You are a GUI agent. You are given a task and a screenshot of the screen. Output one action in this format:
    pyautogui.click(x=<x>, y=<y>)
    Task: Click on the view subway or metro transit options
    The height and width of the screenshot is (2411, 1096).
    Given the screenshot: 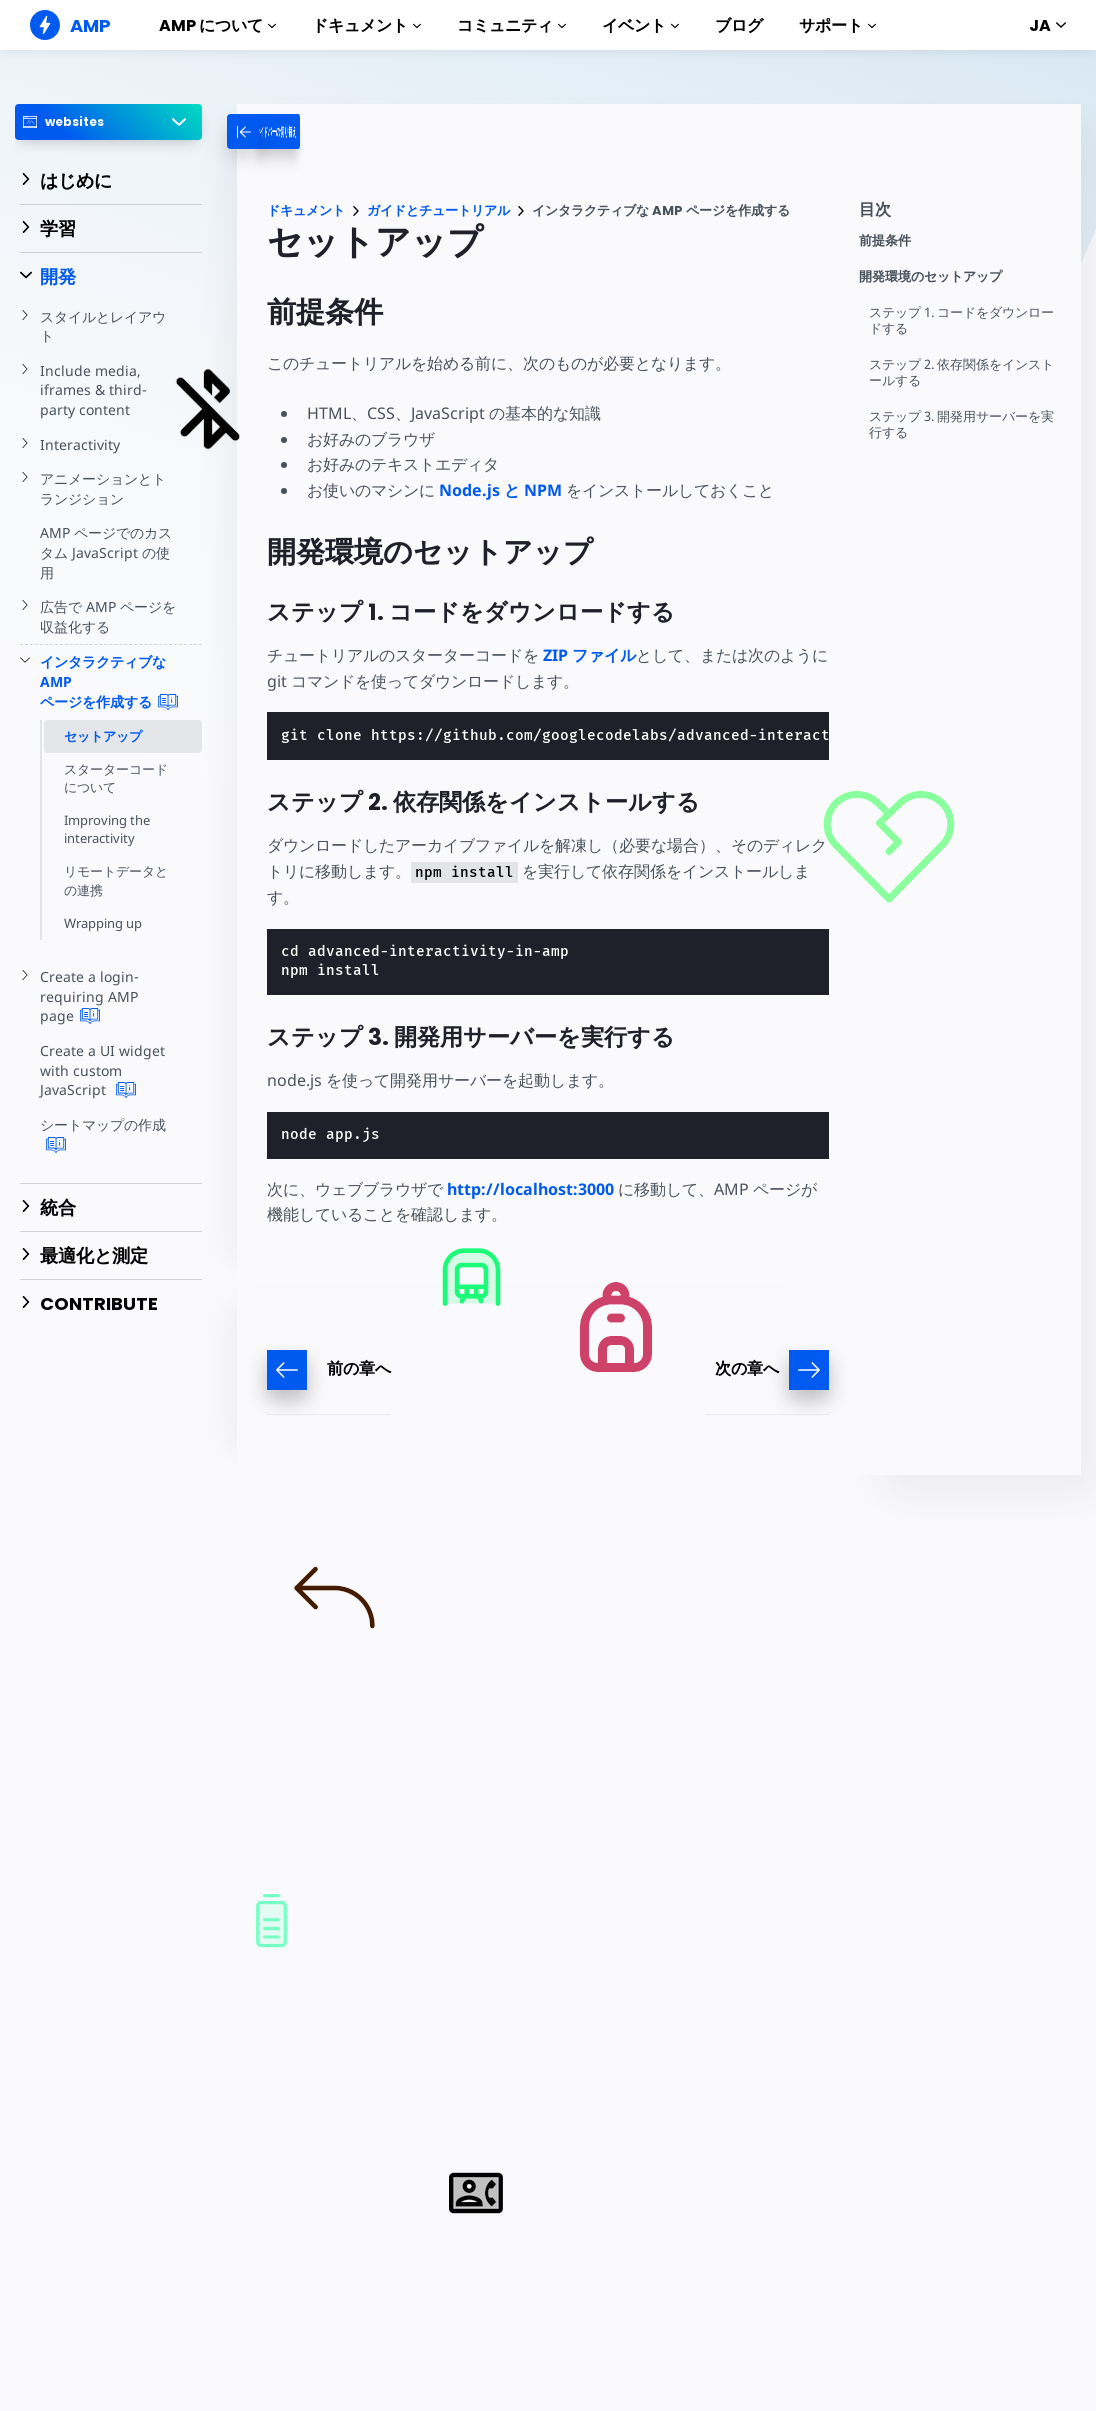 What is the action you would take?
    pyautogui.click(x=471, y=1279)
    